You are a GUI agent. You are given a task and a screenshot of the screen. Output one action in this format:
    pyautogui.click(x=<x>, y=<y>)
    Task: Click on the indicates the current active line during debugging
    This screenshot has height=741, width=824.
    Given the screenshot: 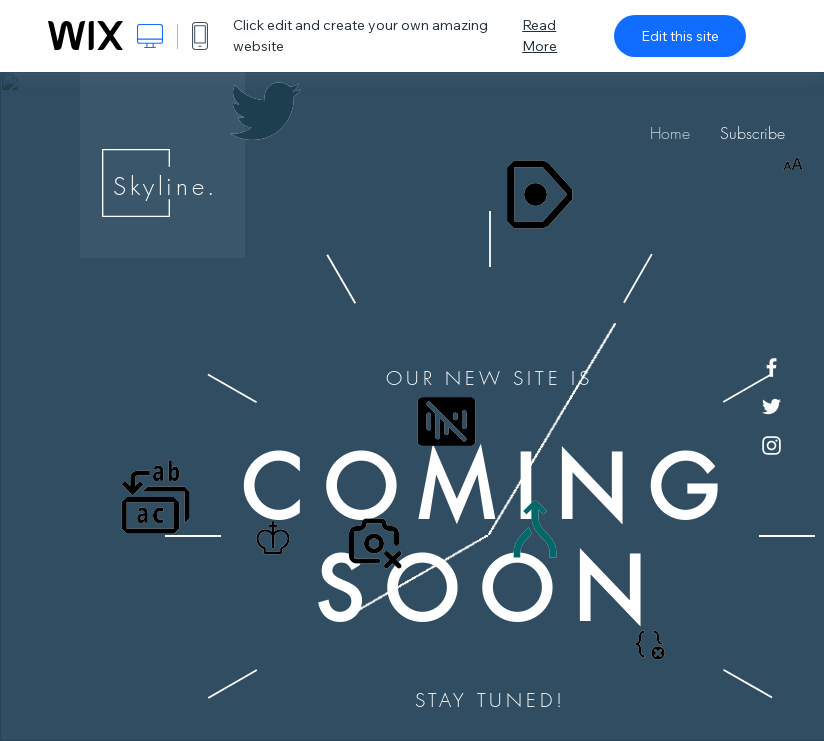 What is the action you would take?
    pyautogui.click(x=535, y=194)
    